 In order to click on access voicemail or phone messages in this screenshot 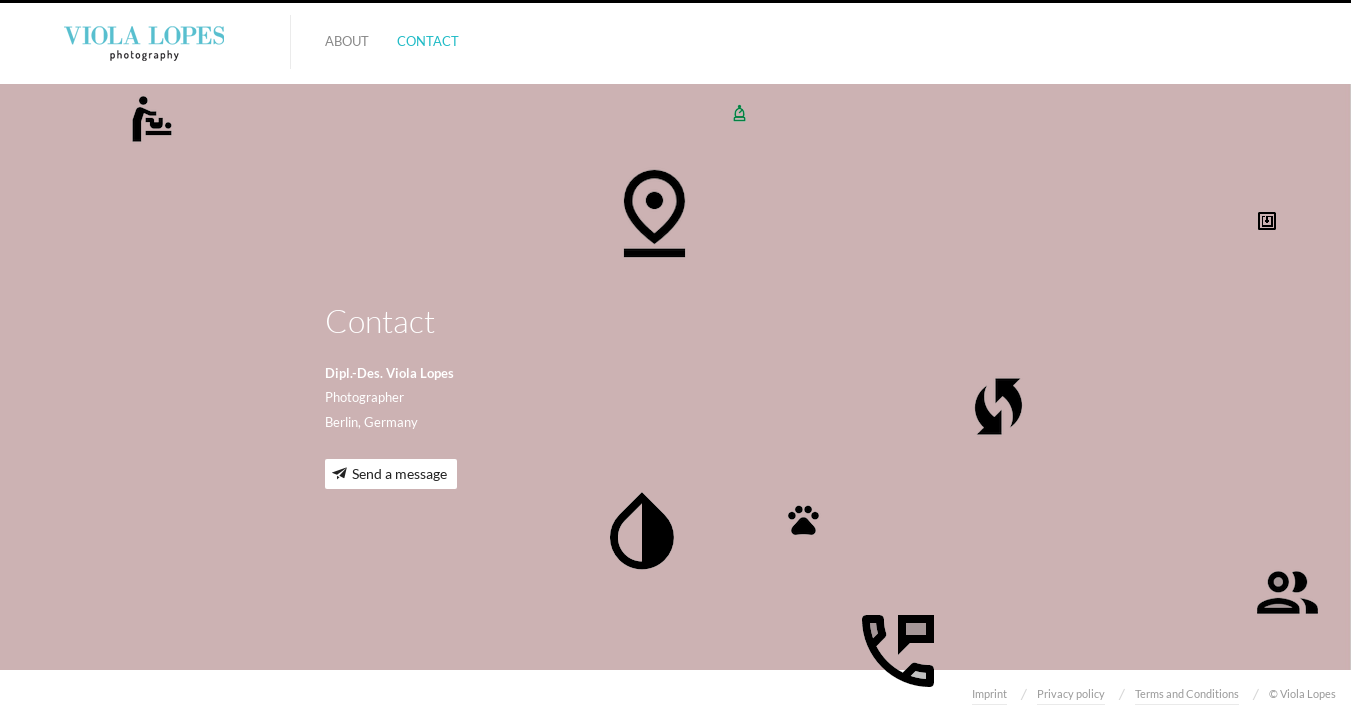, I will do `click(898, 651)`.